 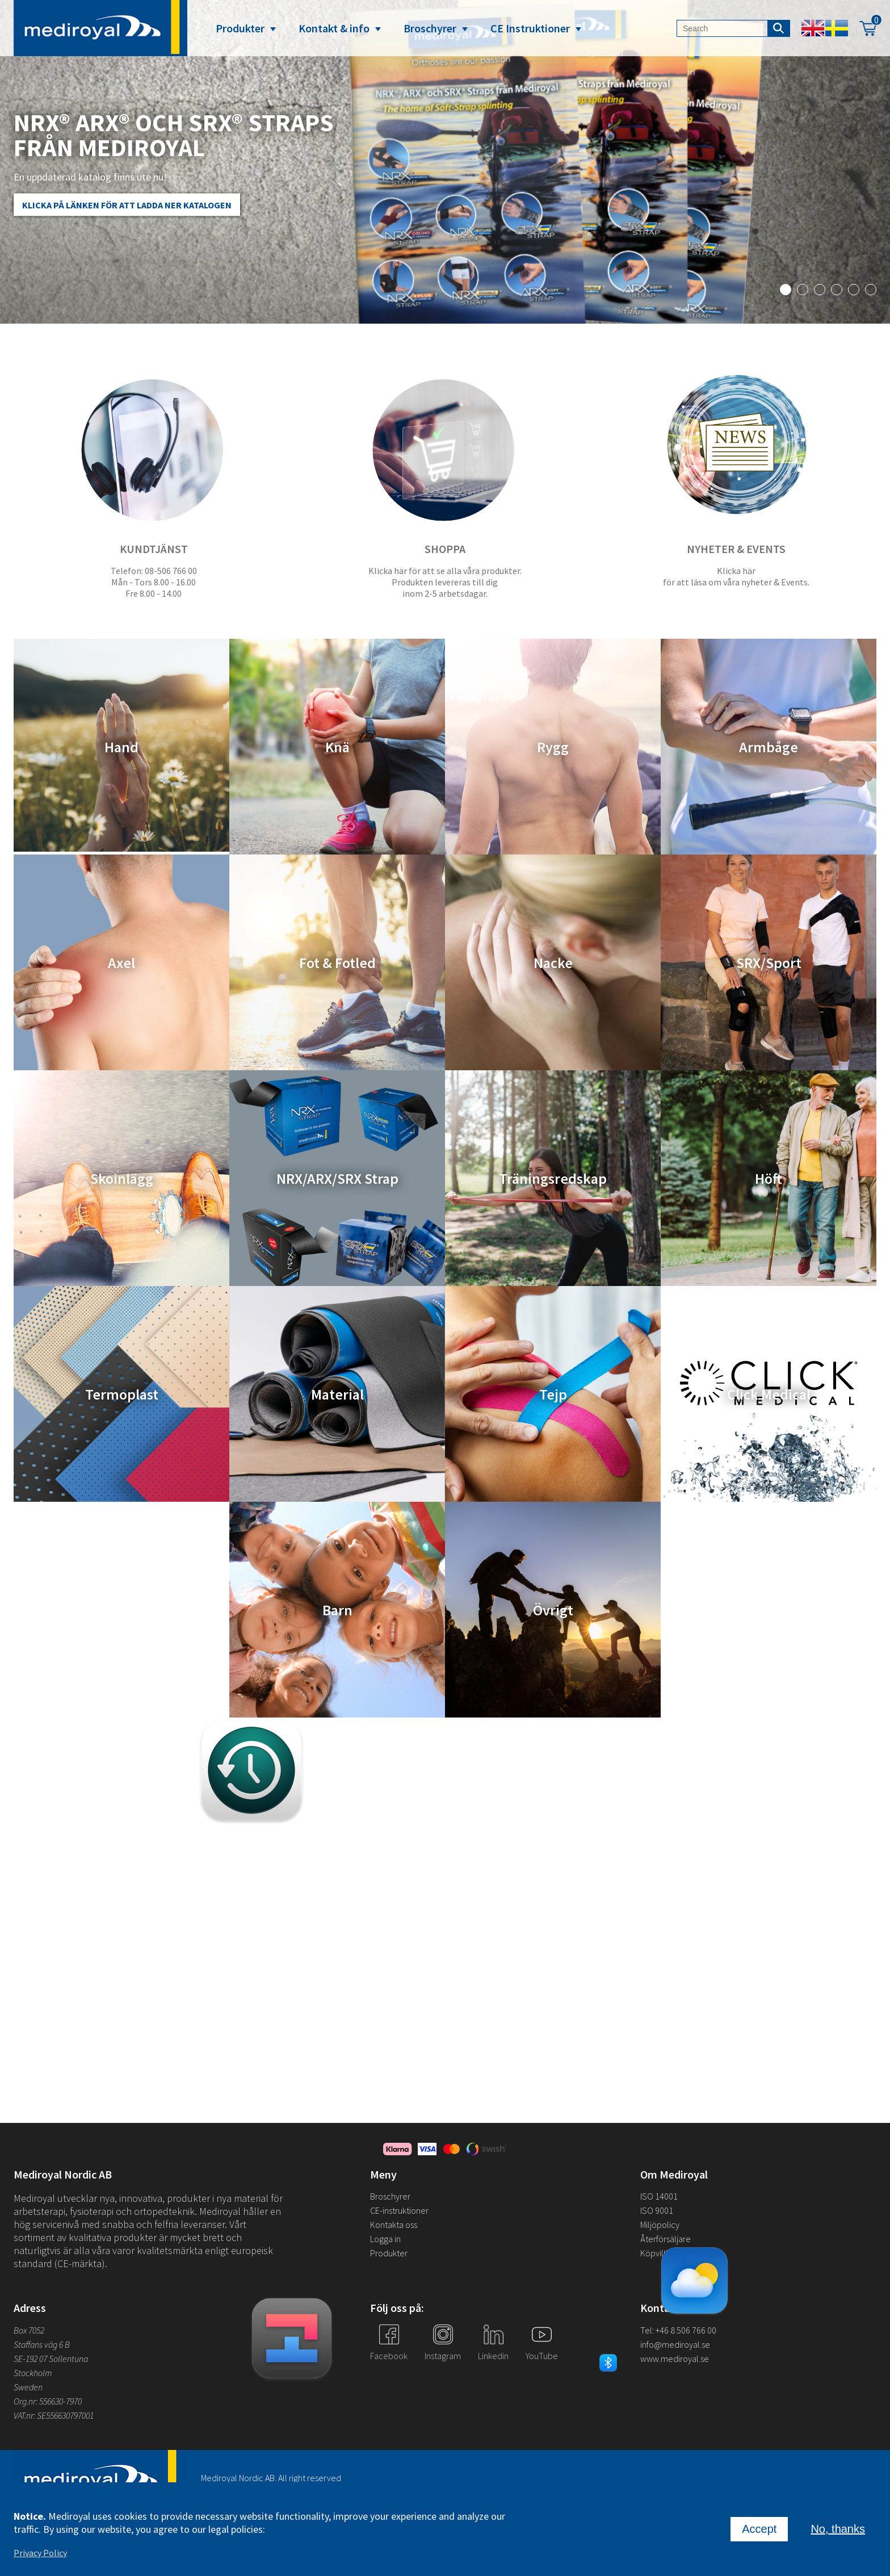 I want to click on open bluetooth file exchange app, so click(x=608, y=2363).